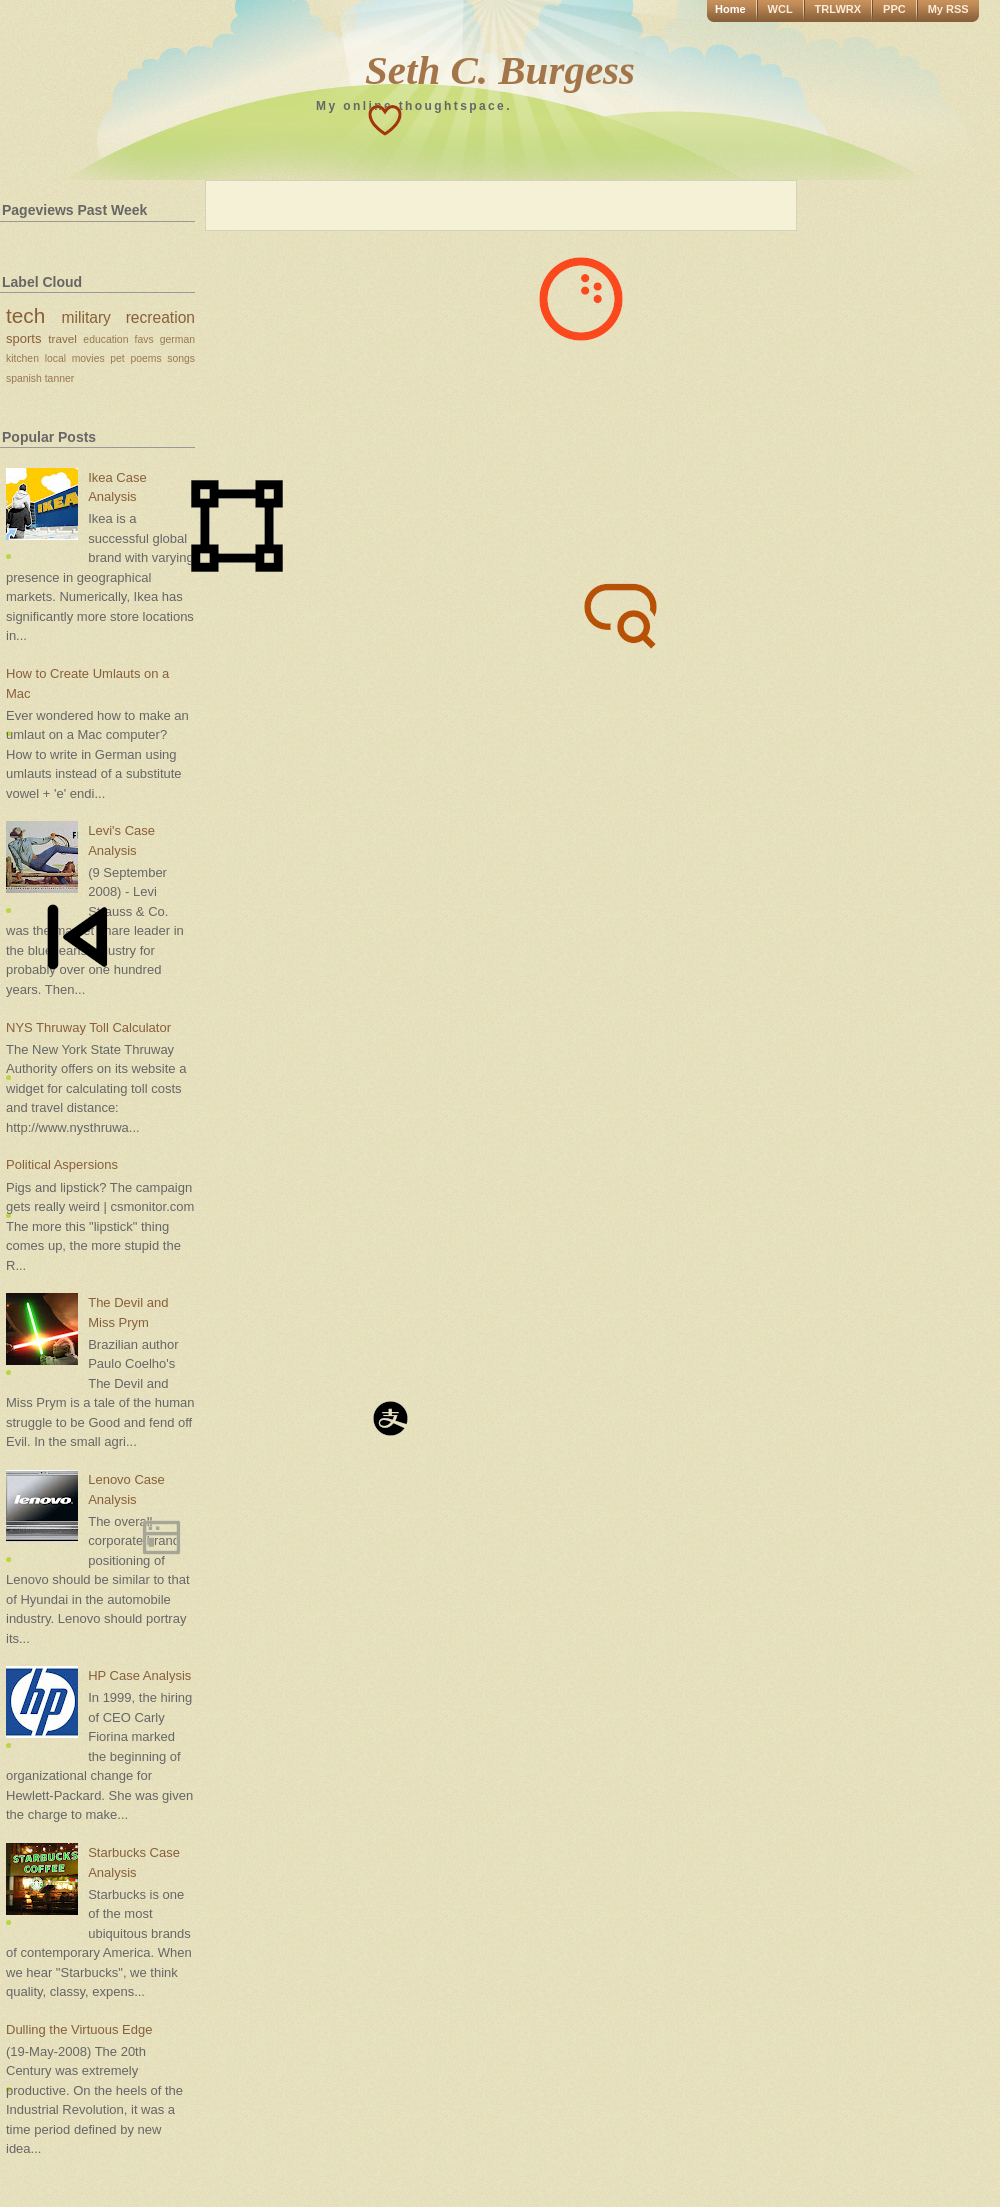 This screenshot has width=1000, height=2207. I want to click on access bowling game or sports app, so click(581, 299).